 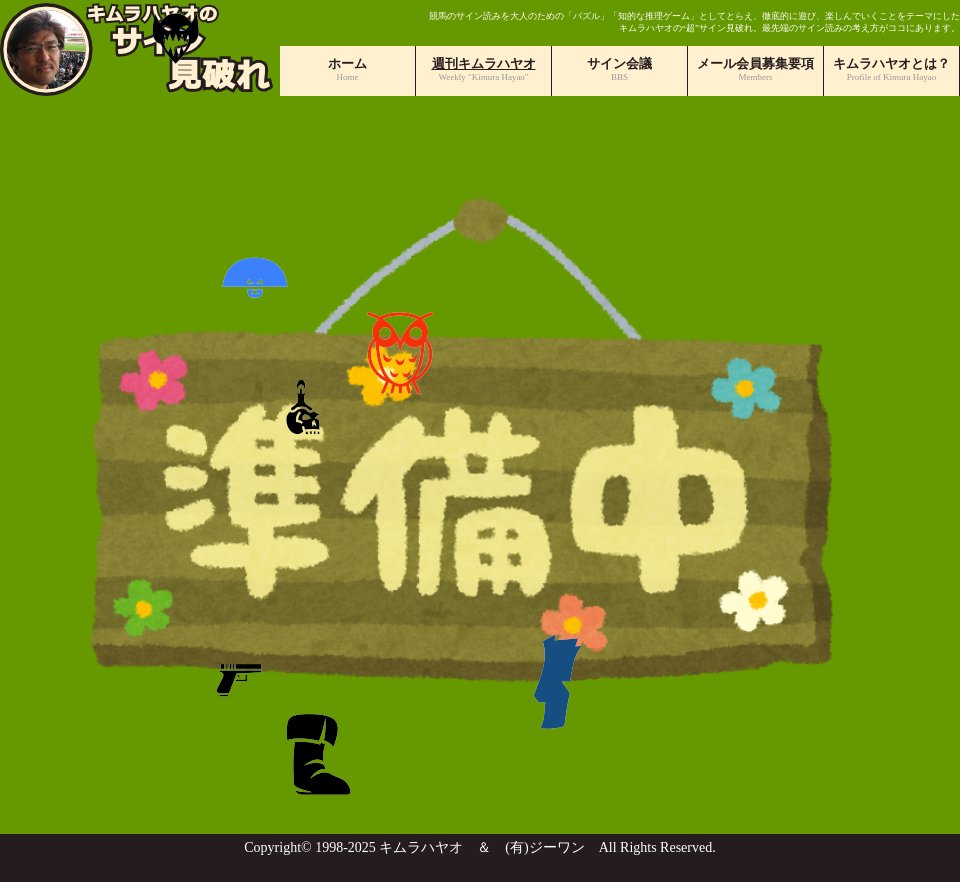 I want to click on select imp or demon character, so click(x=175, y=38).